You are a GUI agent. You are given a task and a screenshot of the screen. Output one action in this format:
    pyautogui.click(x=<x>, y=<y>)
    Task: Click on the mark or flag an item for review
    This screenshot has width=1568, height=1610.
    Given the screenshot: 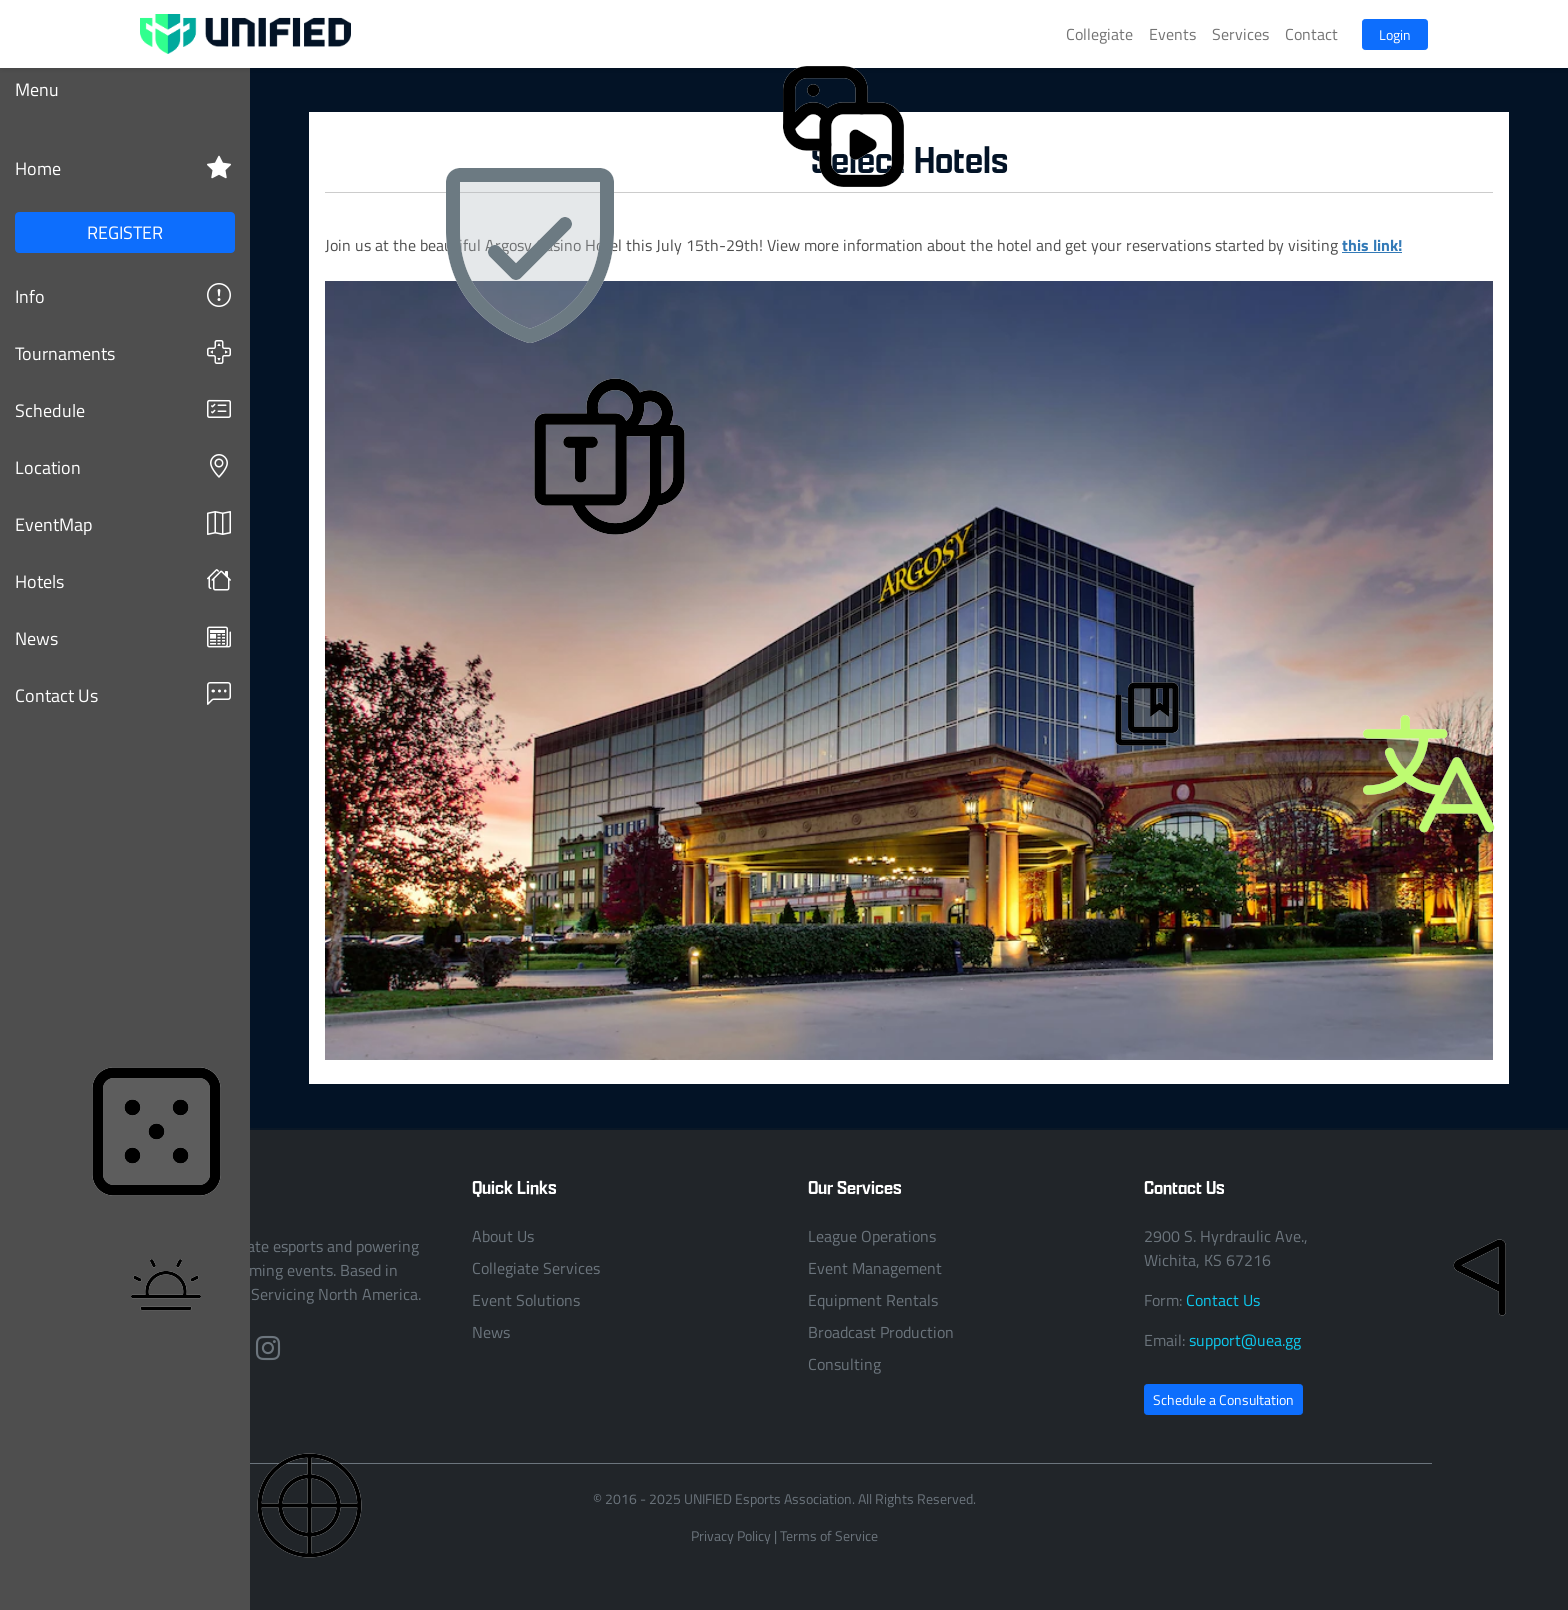 What is the action you would take?
    pyautogui.click(x=1481, y=1277)
    